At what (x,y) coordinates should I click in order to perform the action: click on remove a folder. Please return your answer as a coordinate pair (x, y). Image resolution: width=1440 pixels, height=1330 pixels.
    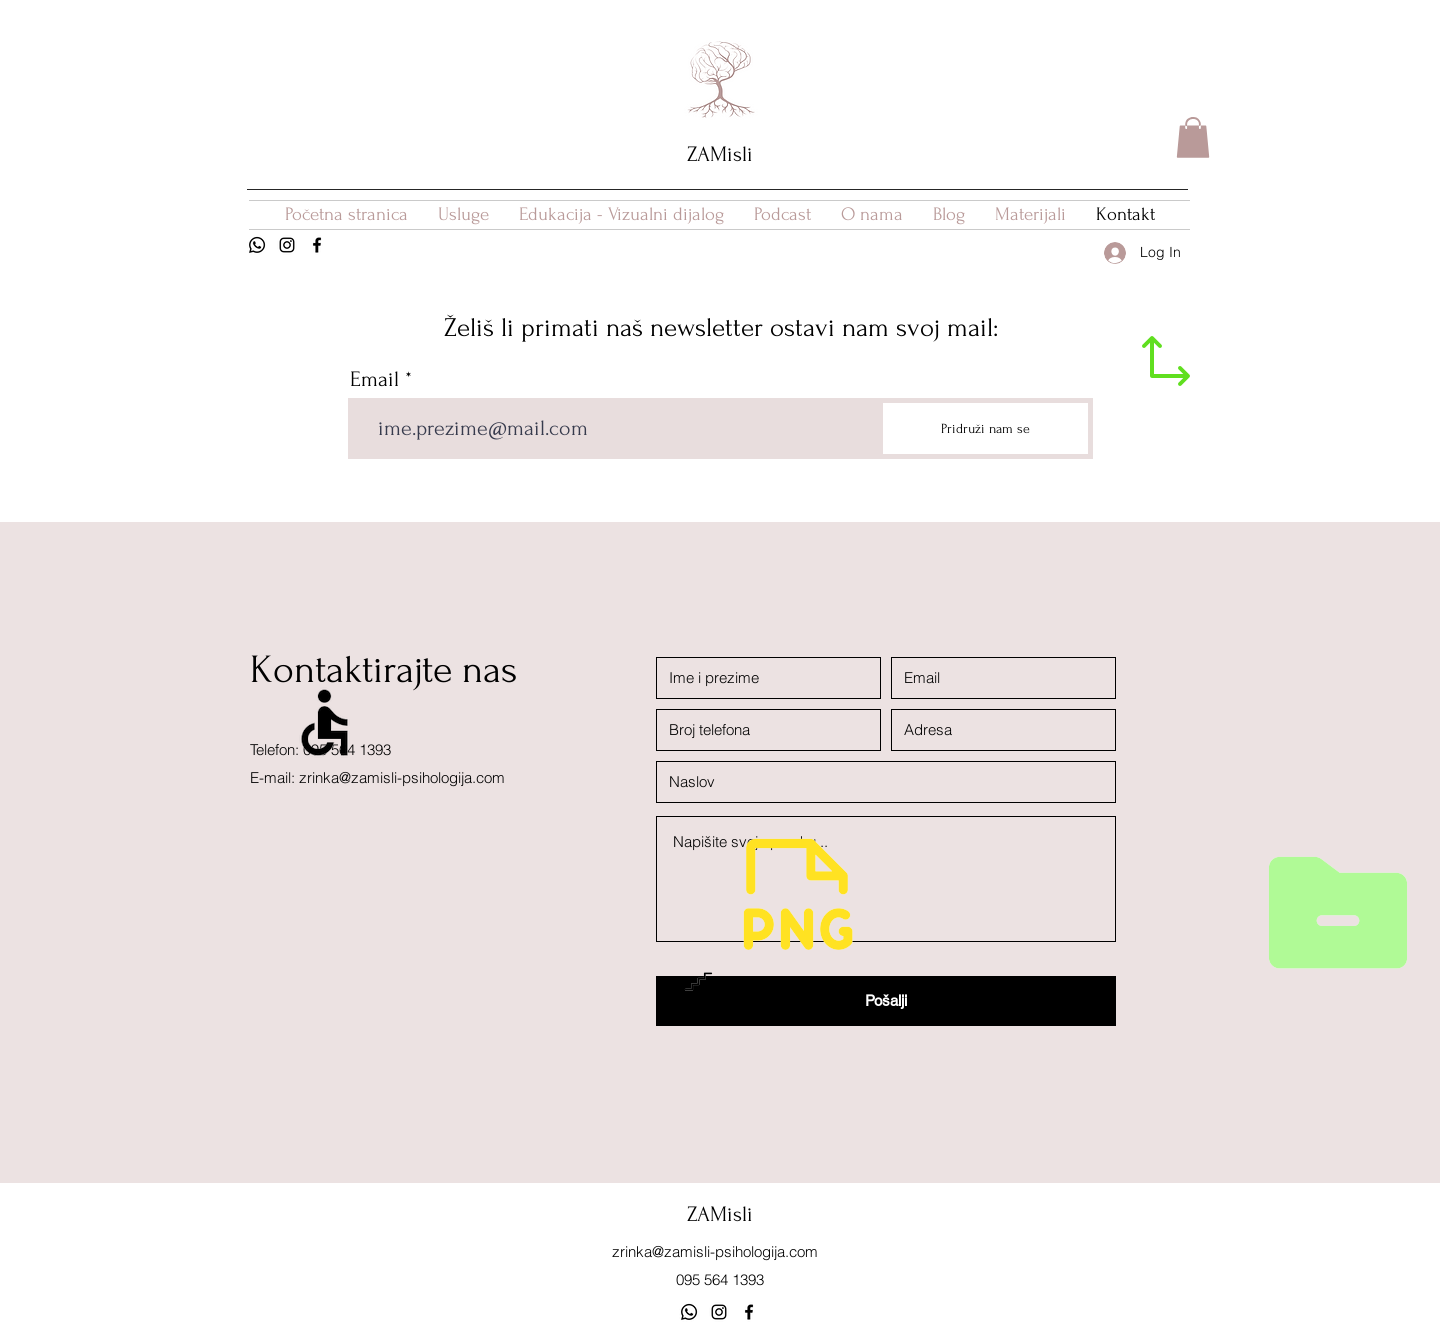
    Looking at the image, I should click on (1338, 910).